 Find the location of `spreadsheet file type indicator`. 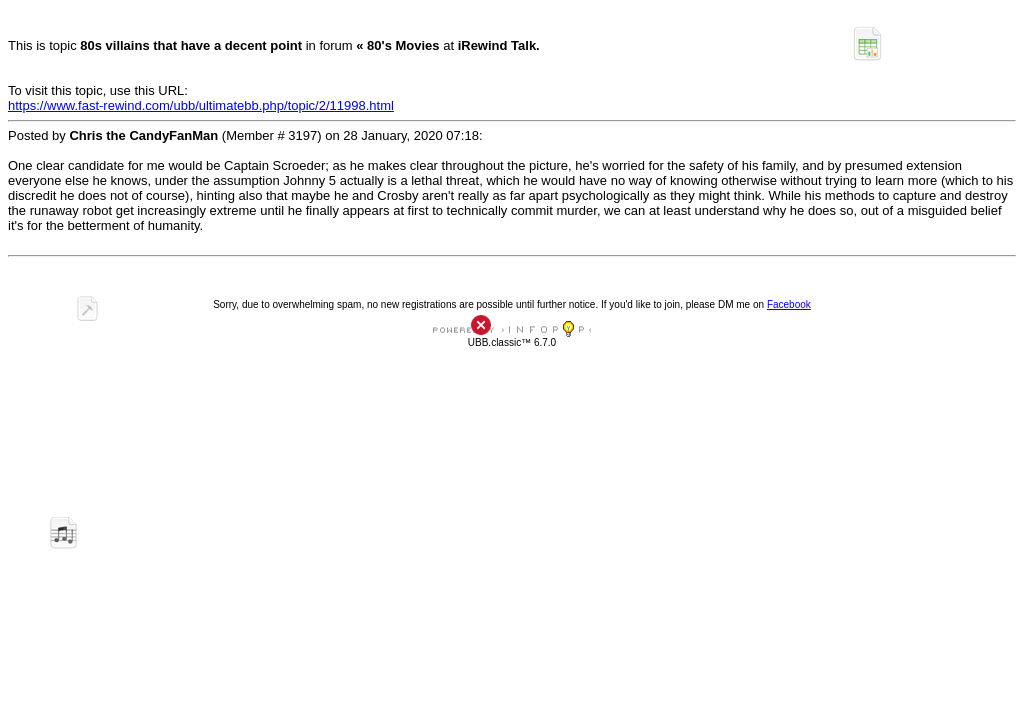

spreadsheet file type indicator is located at coordinates (867, 43).